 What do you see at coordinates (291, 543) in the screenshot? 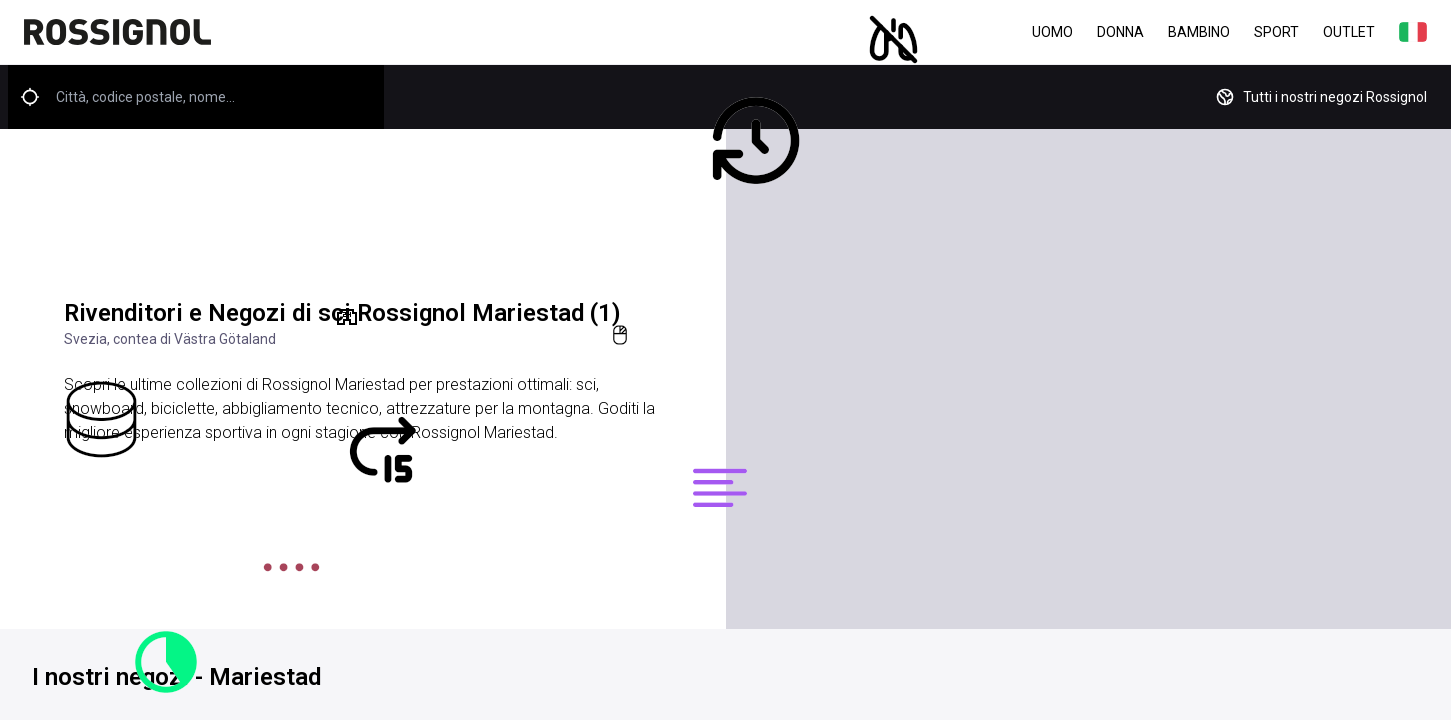
I see `indicates very weak or minimal signal strength` at bounding box center [291, 543].